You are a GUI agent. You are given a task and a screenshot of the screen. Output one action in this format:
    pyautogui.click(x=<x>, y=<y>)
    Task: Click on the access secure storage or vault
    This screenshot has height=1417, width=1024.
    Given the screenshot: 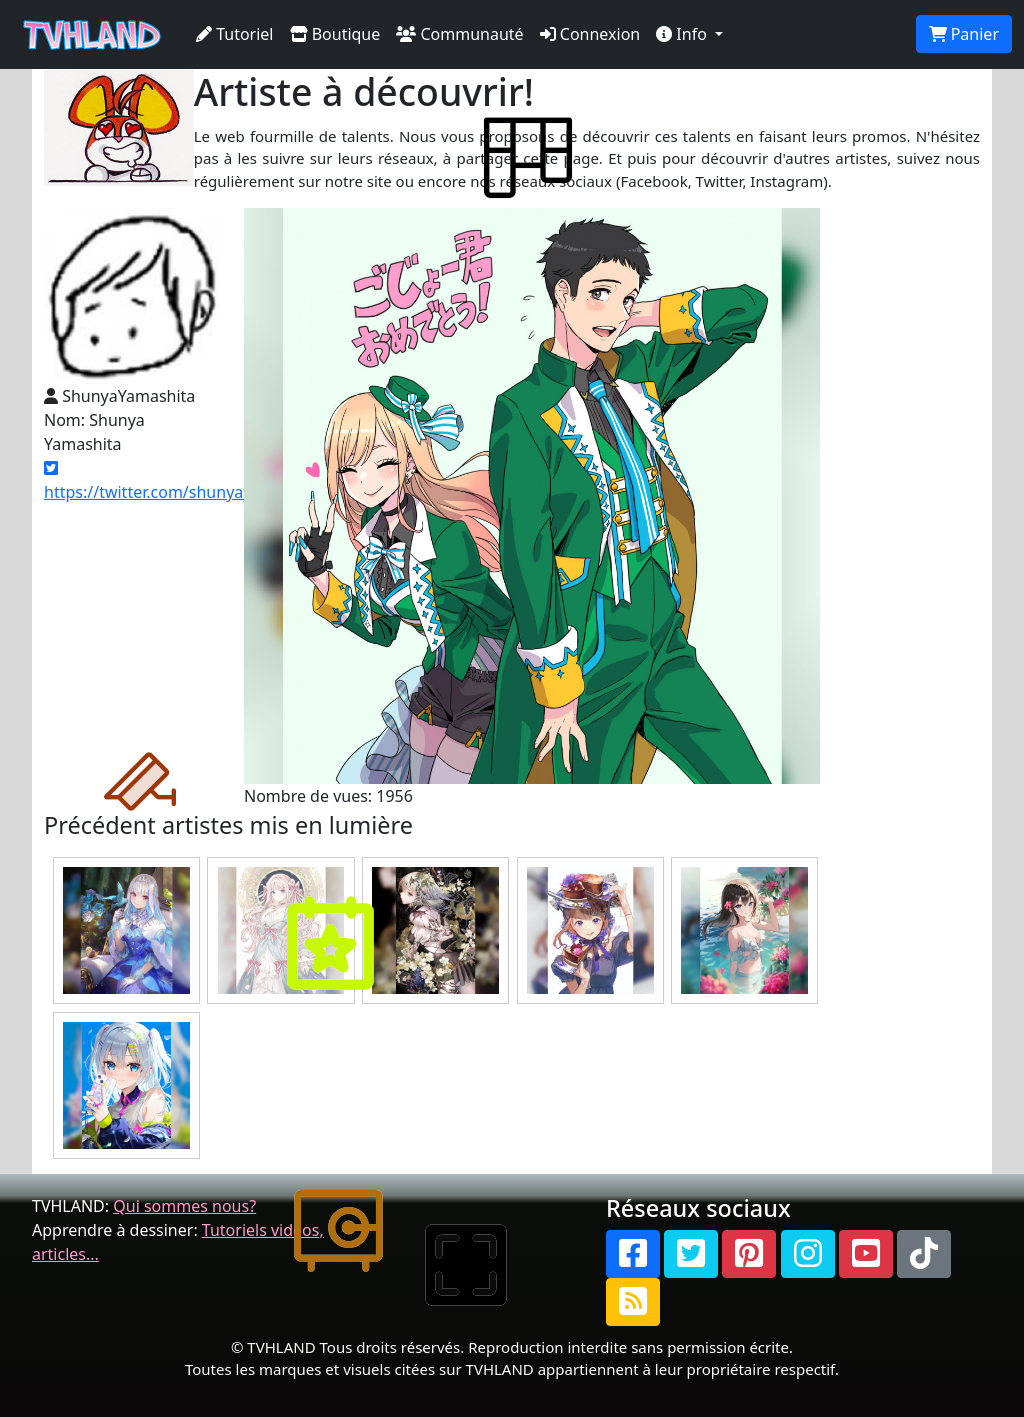 What is the action you would take?
    pyautogui.click(x=338, y=1227)
    